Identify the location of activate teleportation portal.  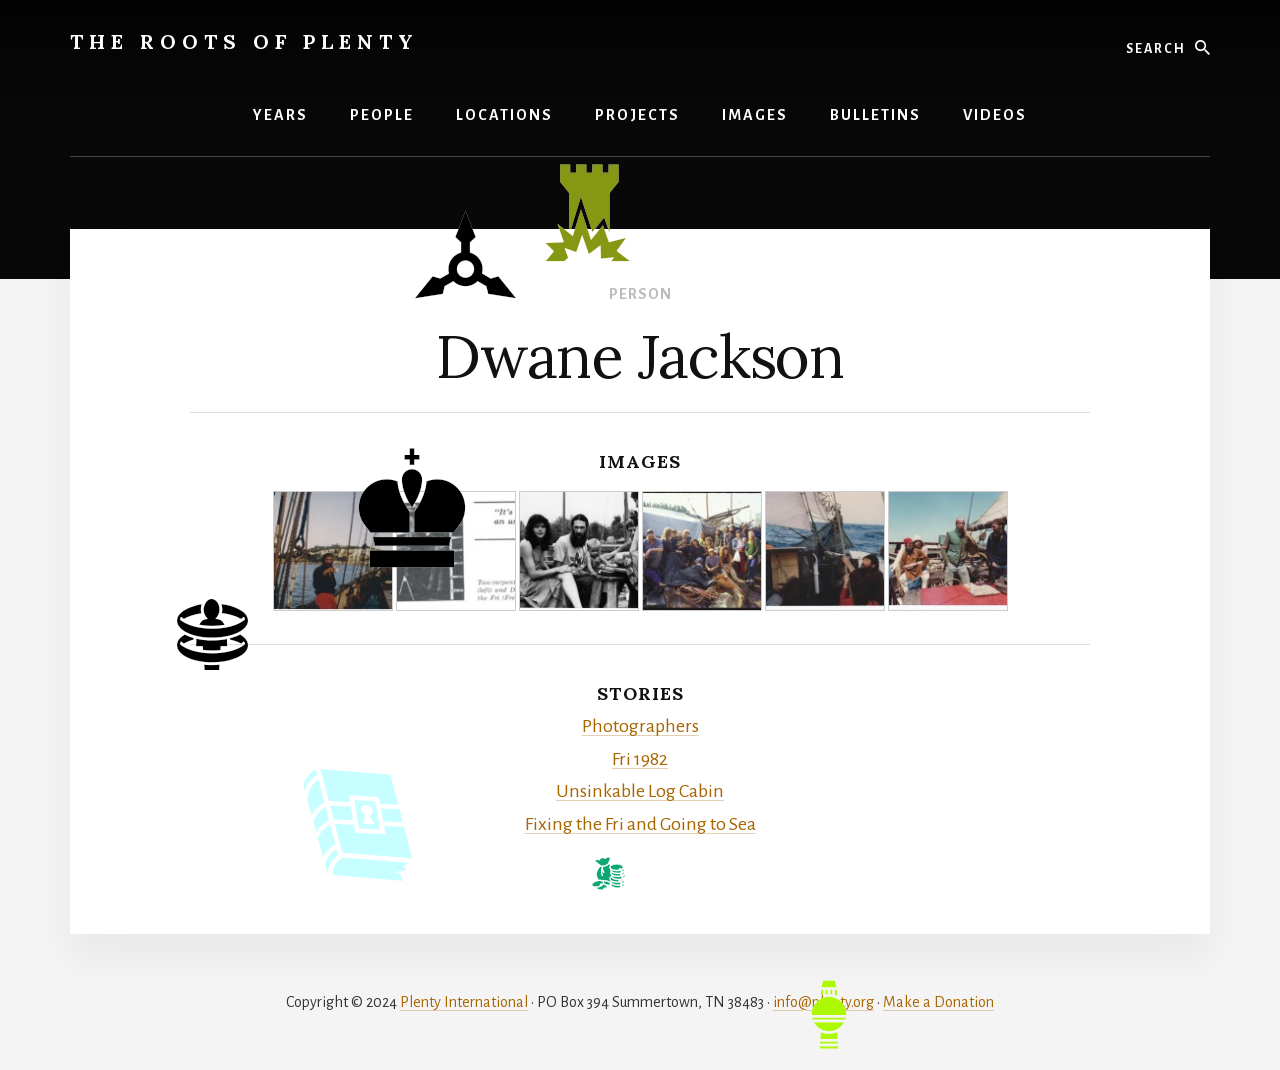
(212, 634).